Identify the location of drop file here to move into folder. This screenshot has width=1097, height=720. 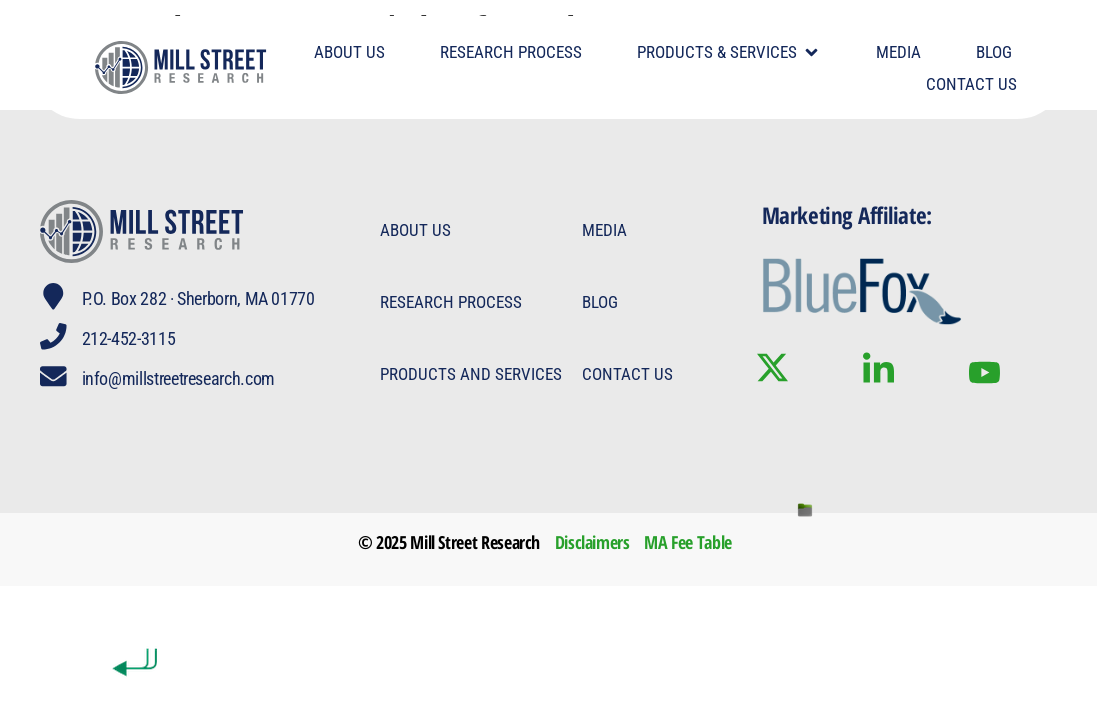
(805, 510).